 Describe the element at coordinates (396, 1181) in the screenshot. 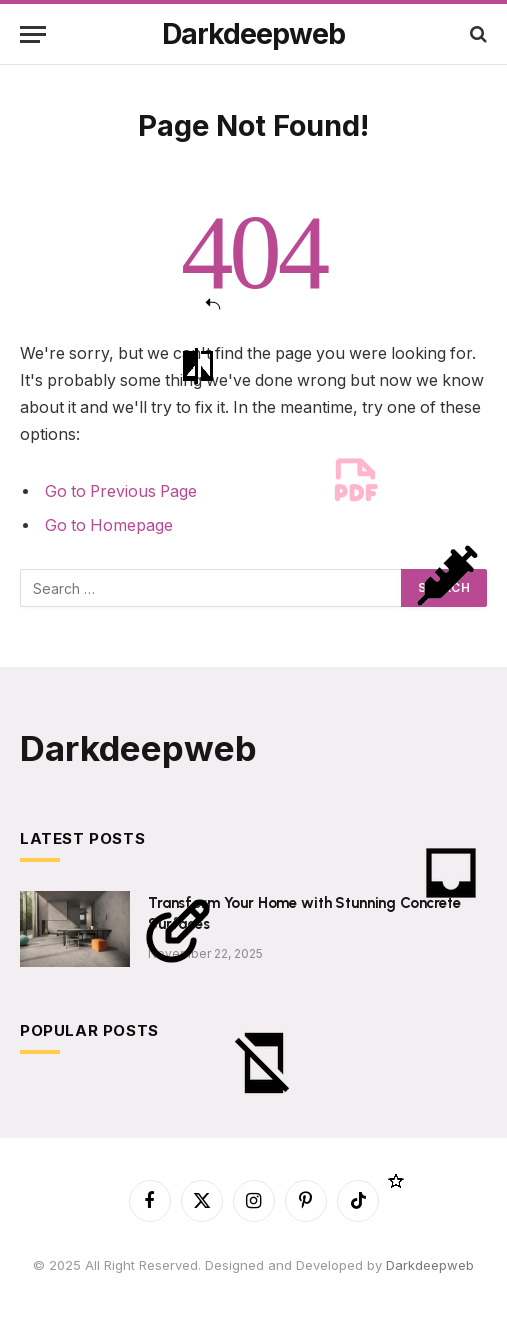

I see `add item to favorites` at that location.